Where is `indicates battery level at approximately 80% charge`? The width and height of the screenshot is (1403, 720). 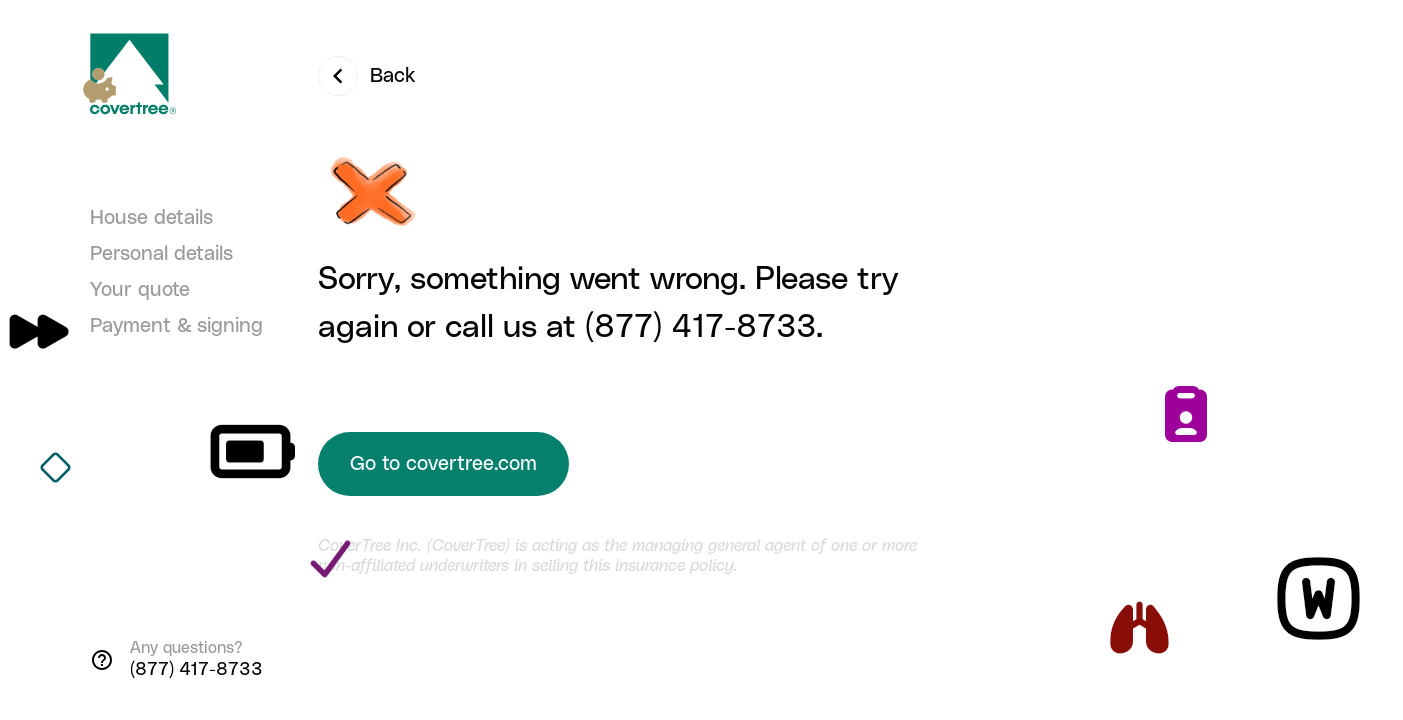
indicates battery level at approximately 80% charge is located at coordinates (250, 451).